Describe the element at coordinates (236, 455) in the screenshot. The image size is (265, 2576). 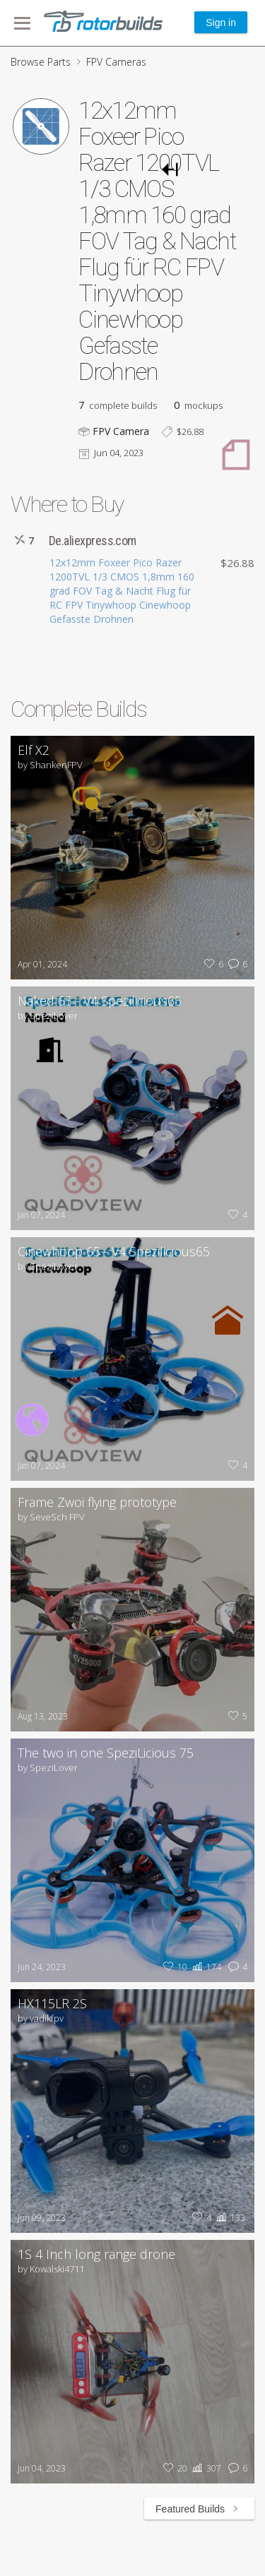
I see `view or open a document` at that location.